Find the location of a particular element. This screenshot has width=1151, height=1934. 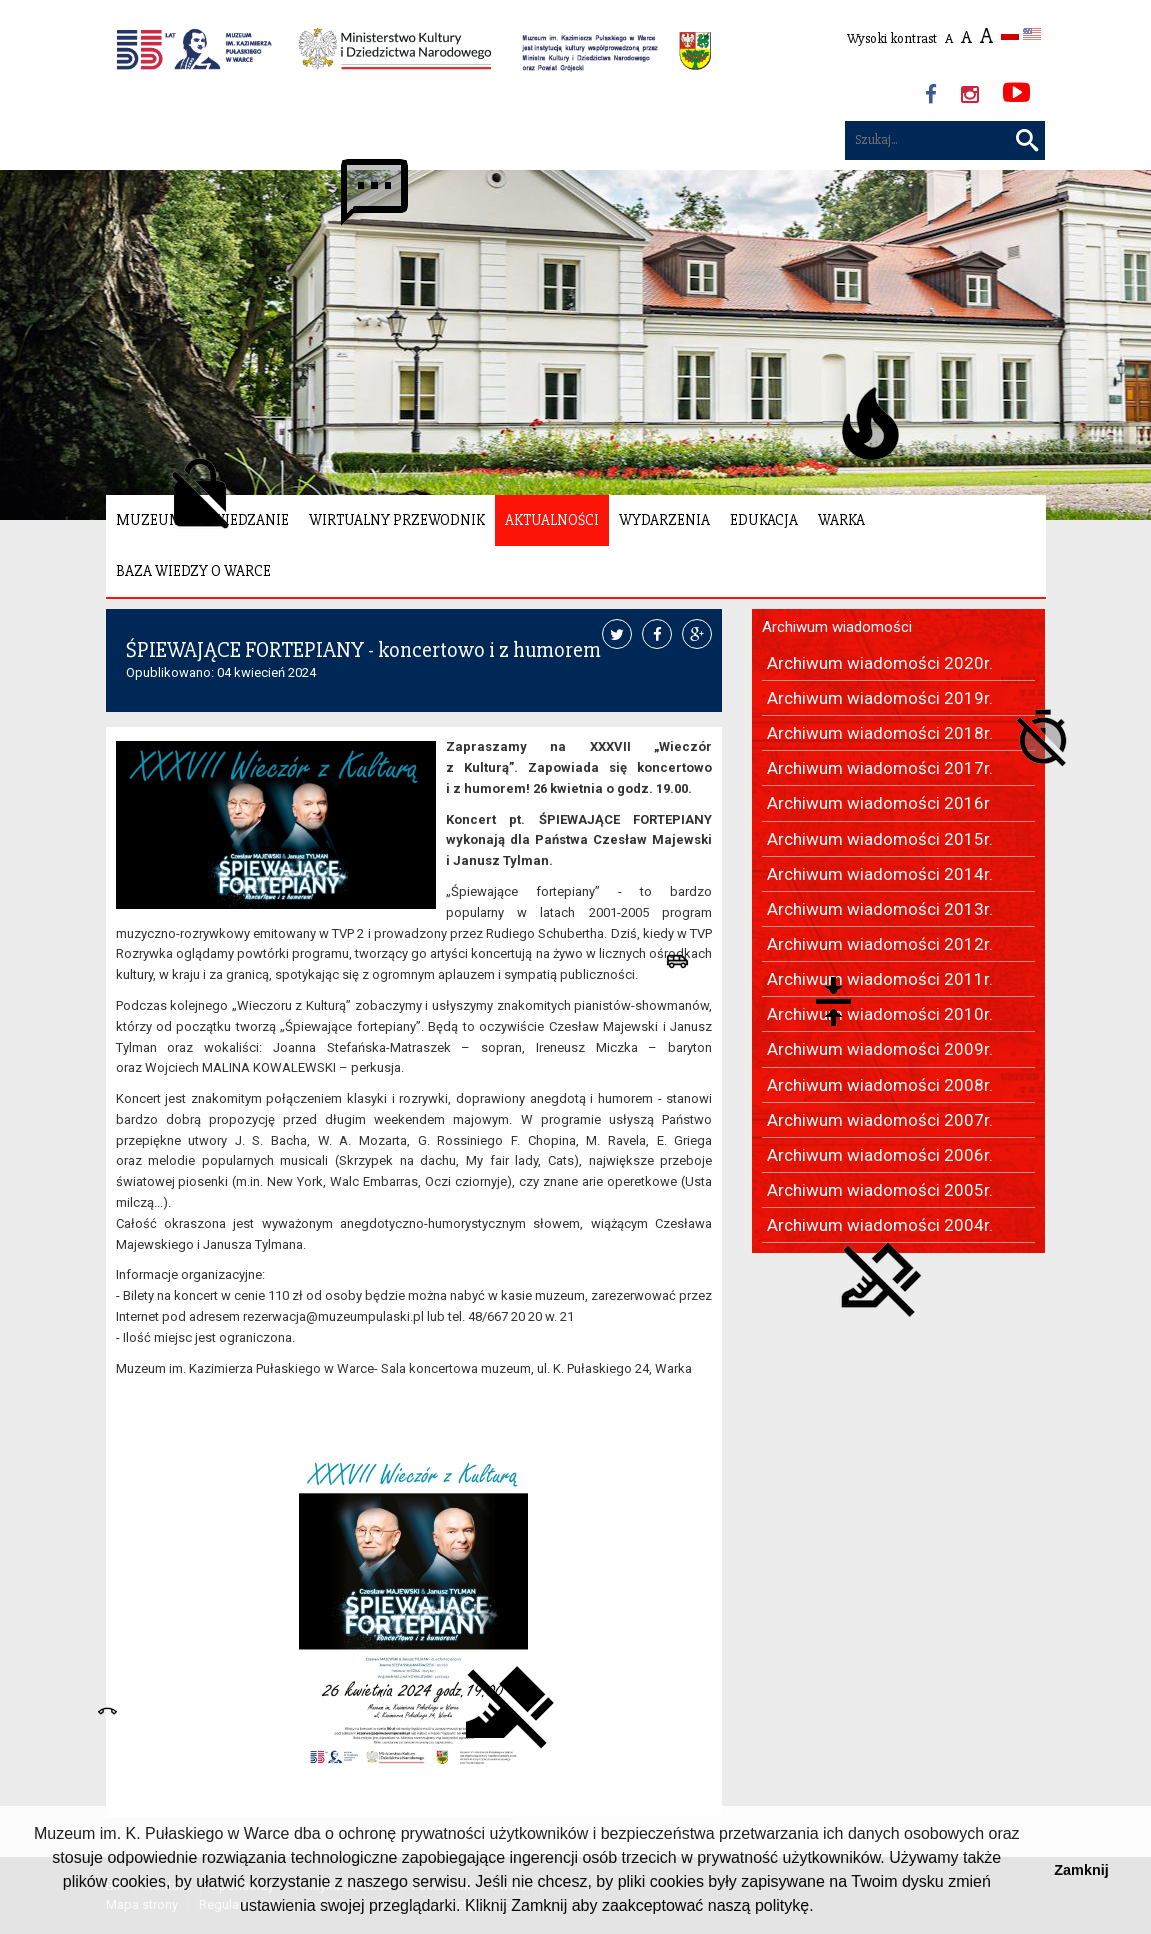

do not step on this surface is located at coordinates (881, 1278).